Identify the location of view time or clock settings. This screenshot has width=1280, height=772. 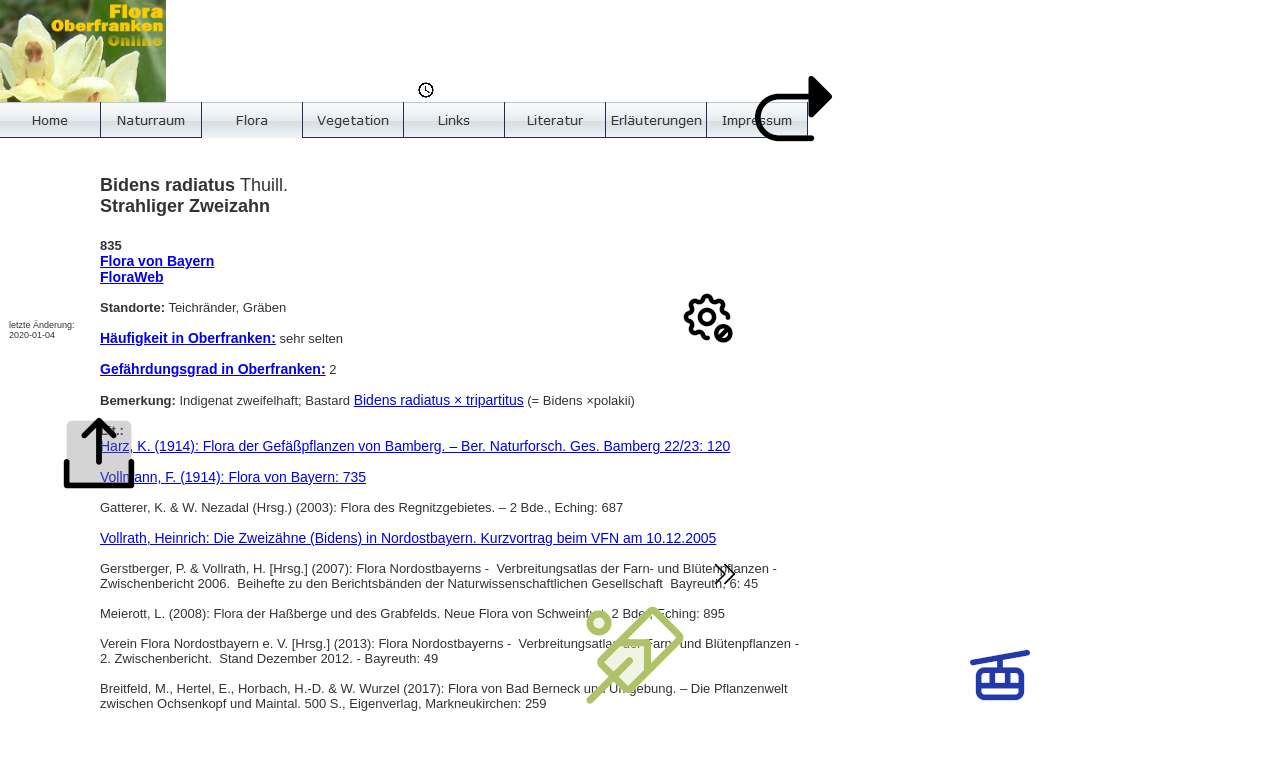
(426, 90).